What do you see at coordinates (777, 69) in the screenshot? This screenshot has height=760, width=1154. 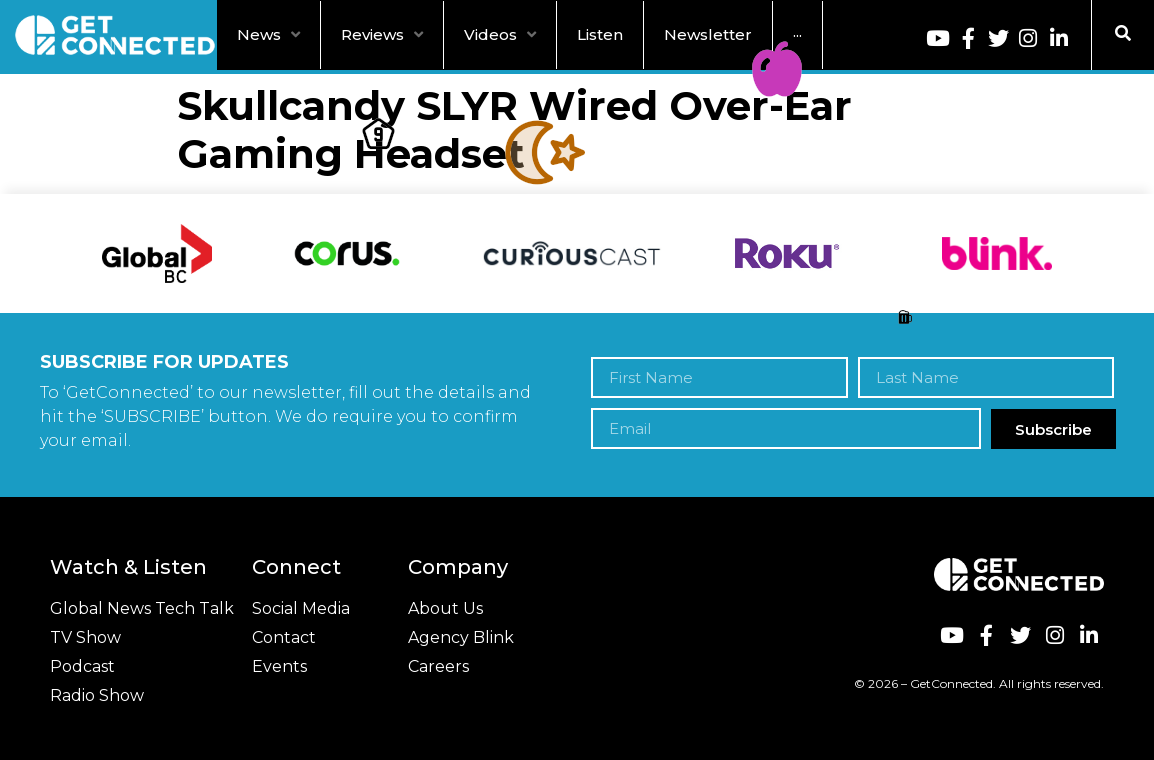 I see `access health or nutrition tracking features` at bounding box center [777, 69].